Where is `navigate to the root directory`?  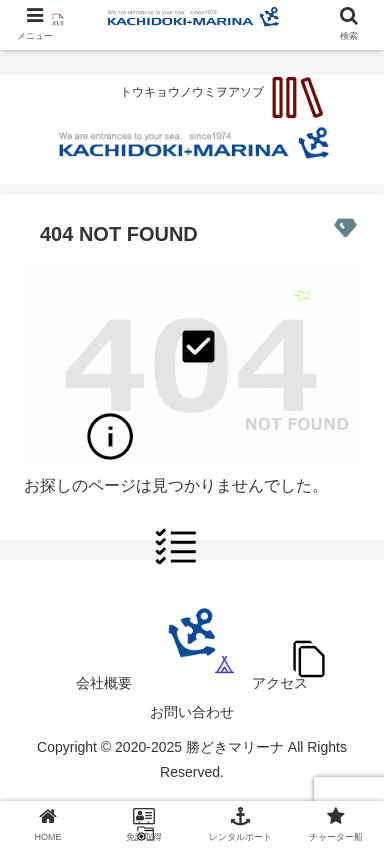 navigate to the root directory is located at coordinates (145, 833).